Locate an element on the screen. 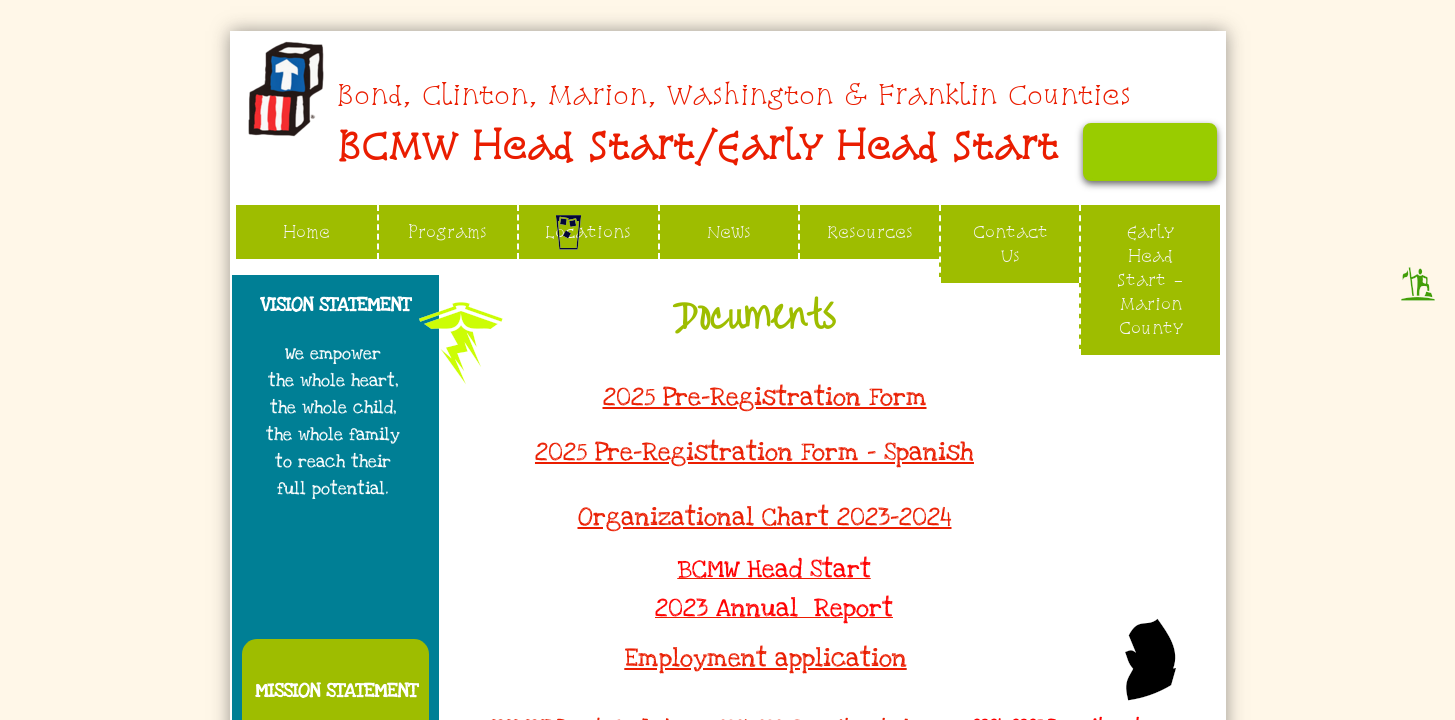  access spell book or magic abilities is located at coordinates (461, 342).